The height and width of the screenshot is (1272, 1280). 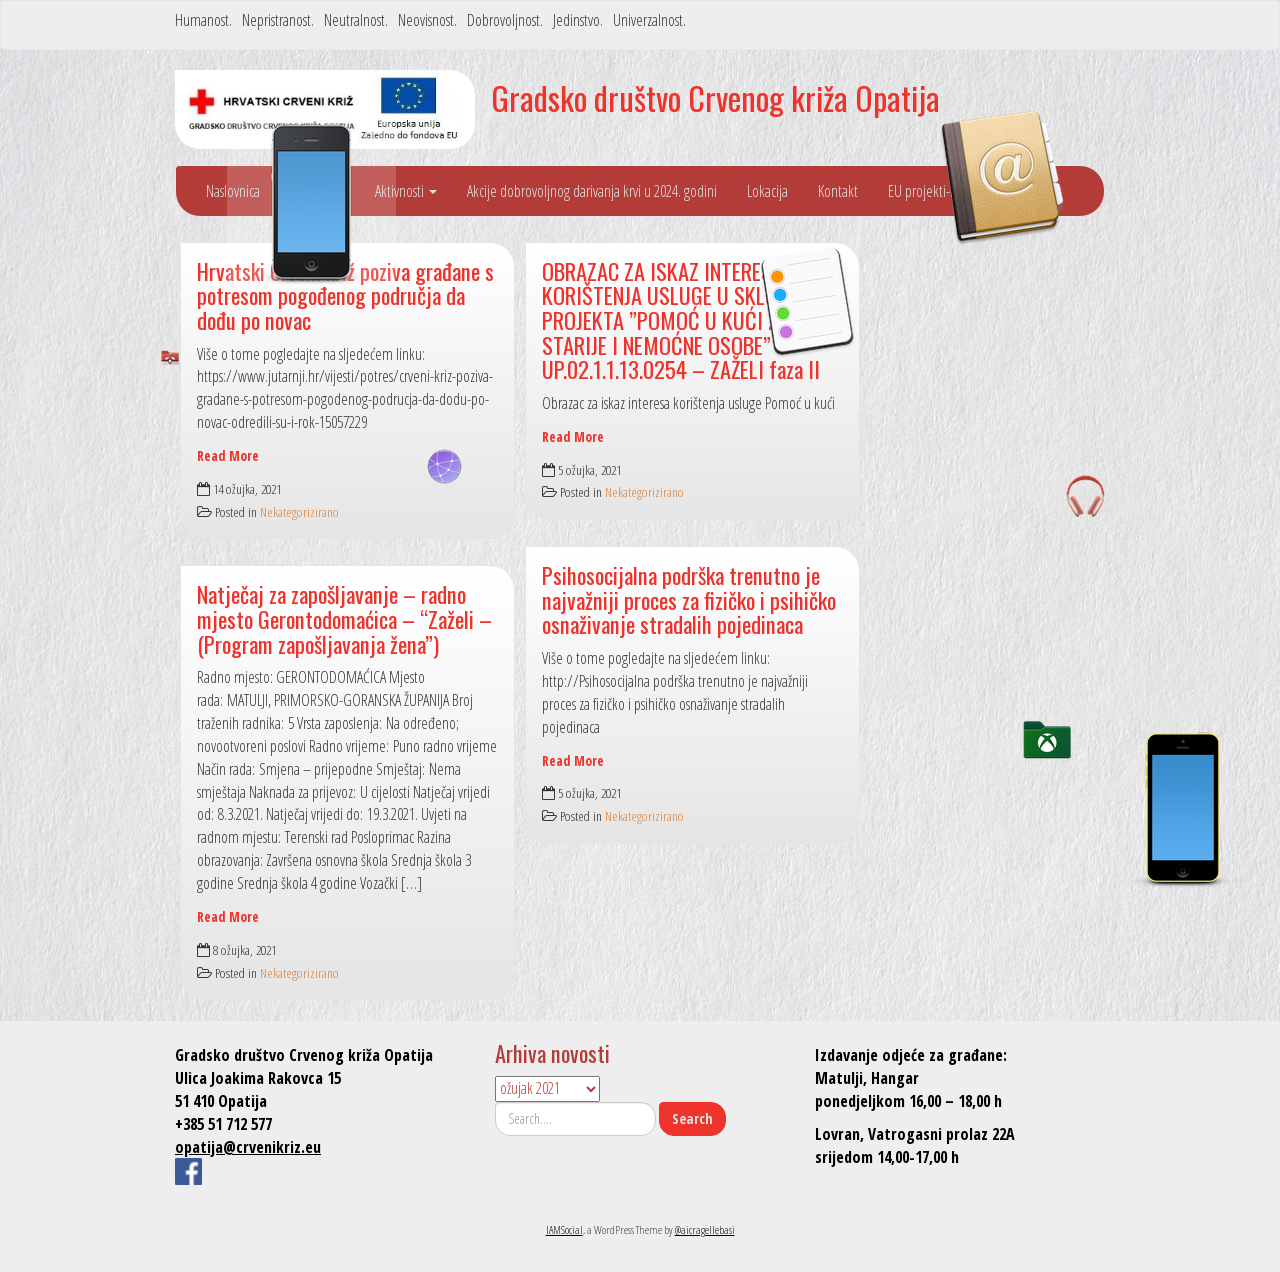 What do you see at coordinates (1002, 177) in the screenshot?
I see `open contacts or address book` at bounding box center [1002, 177].